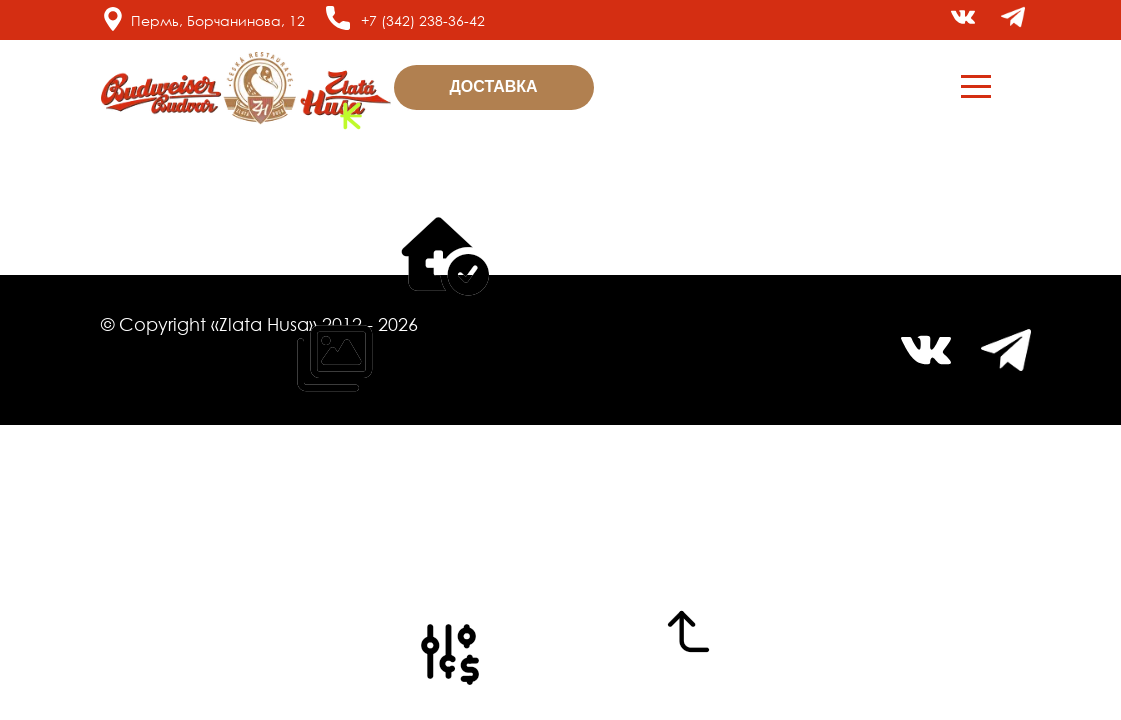 This screenshot has width=1121, height=720. What do you see at coordinates (443, 254) in the screenshot?
I see `verified medical home or healthcare facility` at bounding box center [443, 254].